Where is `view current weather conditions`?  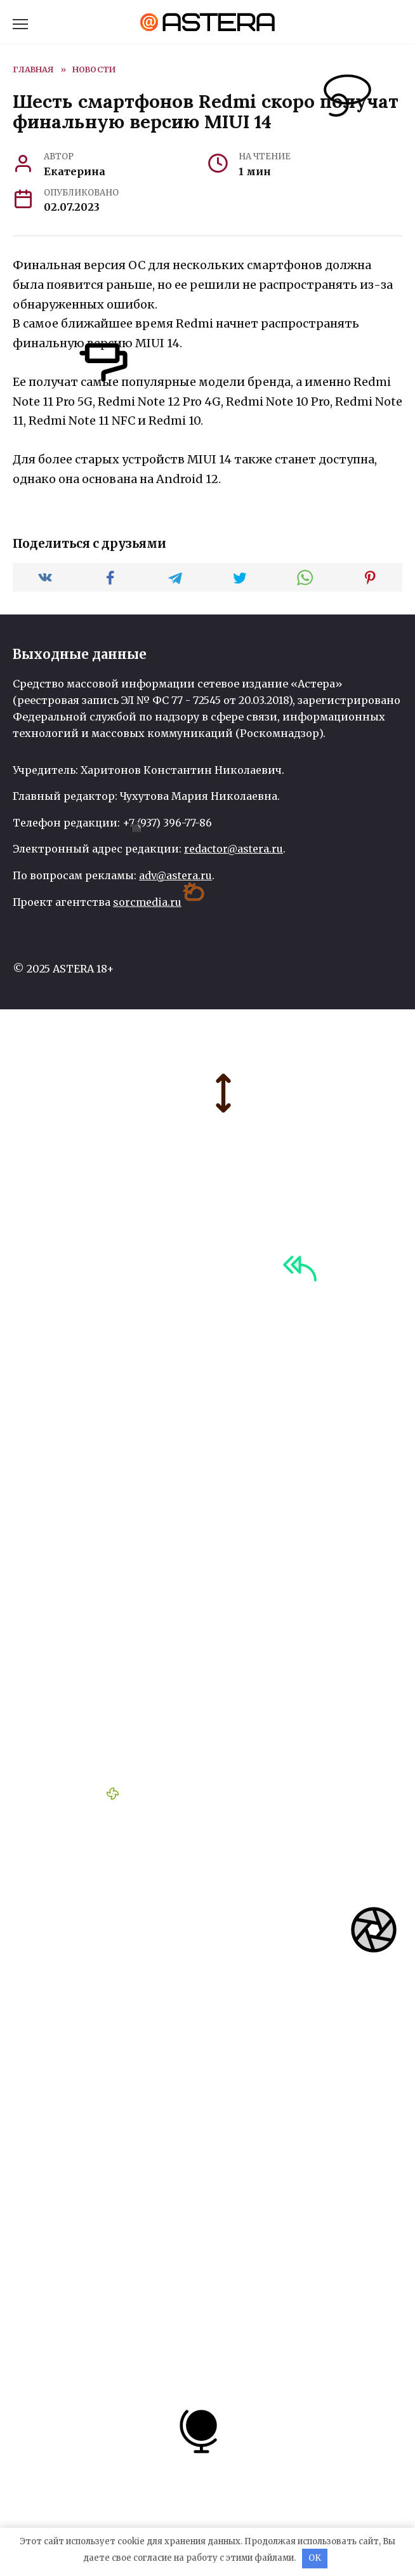 view current weather conditions is located at coordinates (194, 892).